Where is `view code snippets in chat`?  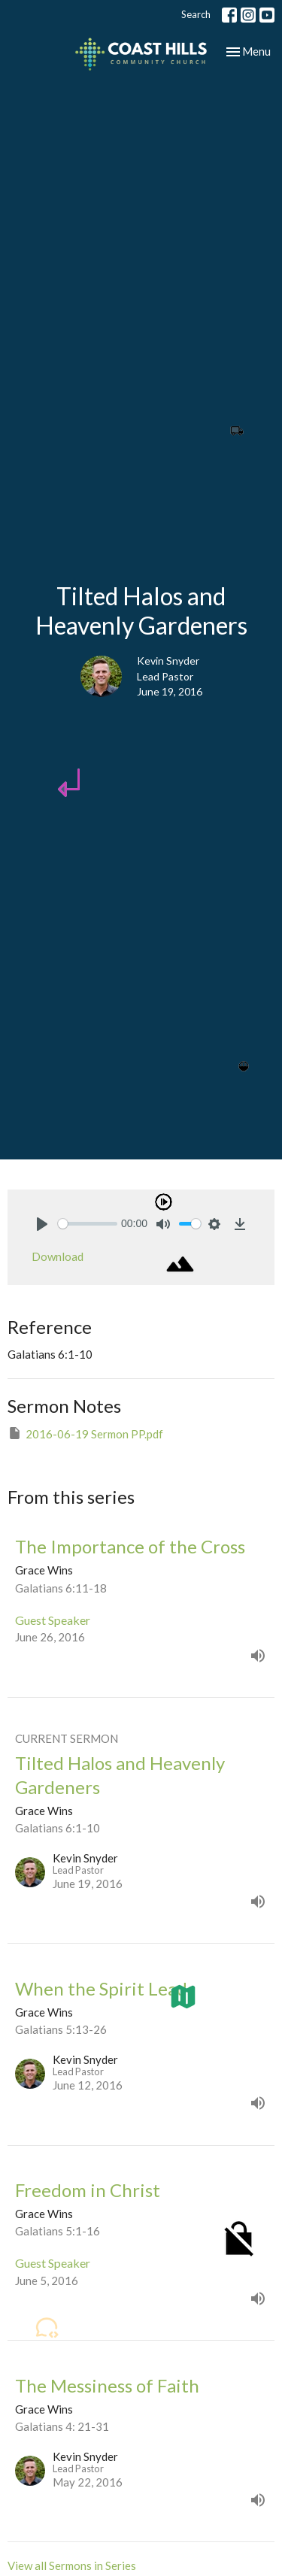
view code snippets in chat is located at coordinates (47, 2327).